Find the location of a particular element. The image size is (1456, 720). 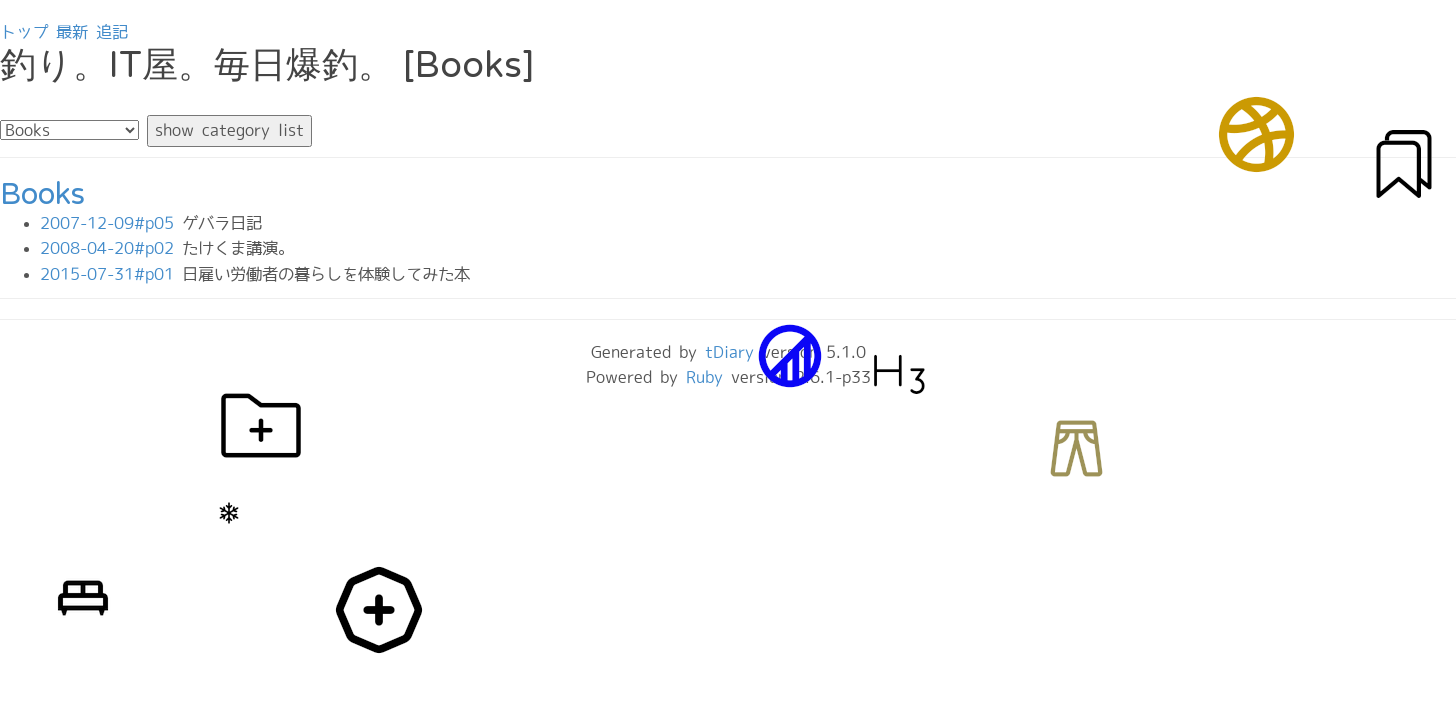

browse pants or bottoms in a clothing app is located at coordinates (1076, 448).